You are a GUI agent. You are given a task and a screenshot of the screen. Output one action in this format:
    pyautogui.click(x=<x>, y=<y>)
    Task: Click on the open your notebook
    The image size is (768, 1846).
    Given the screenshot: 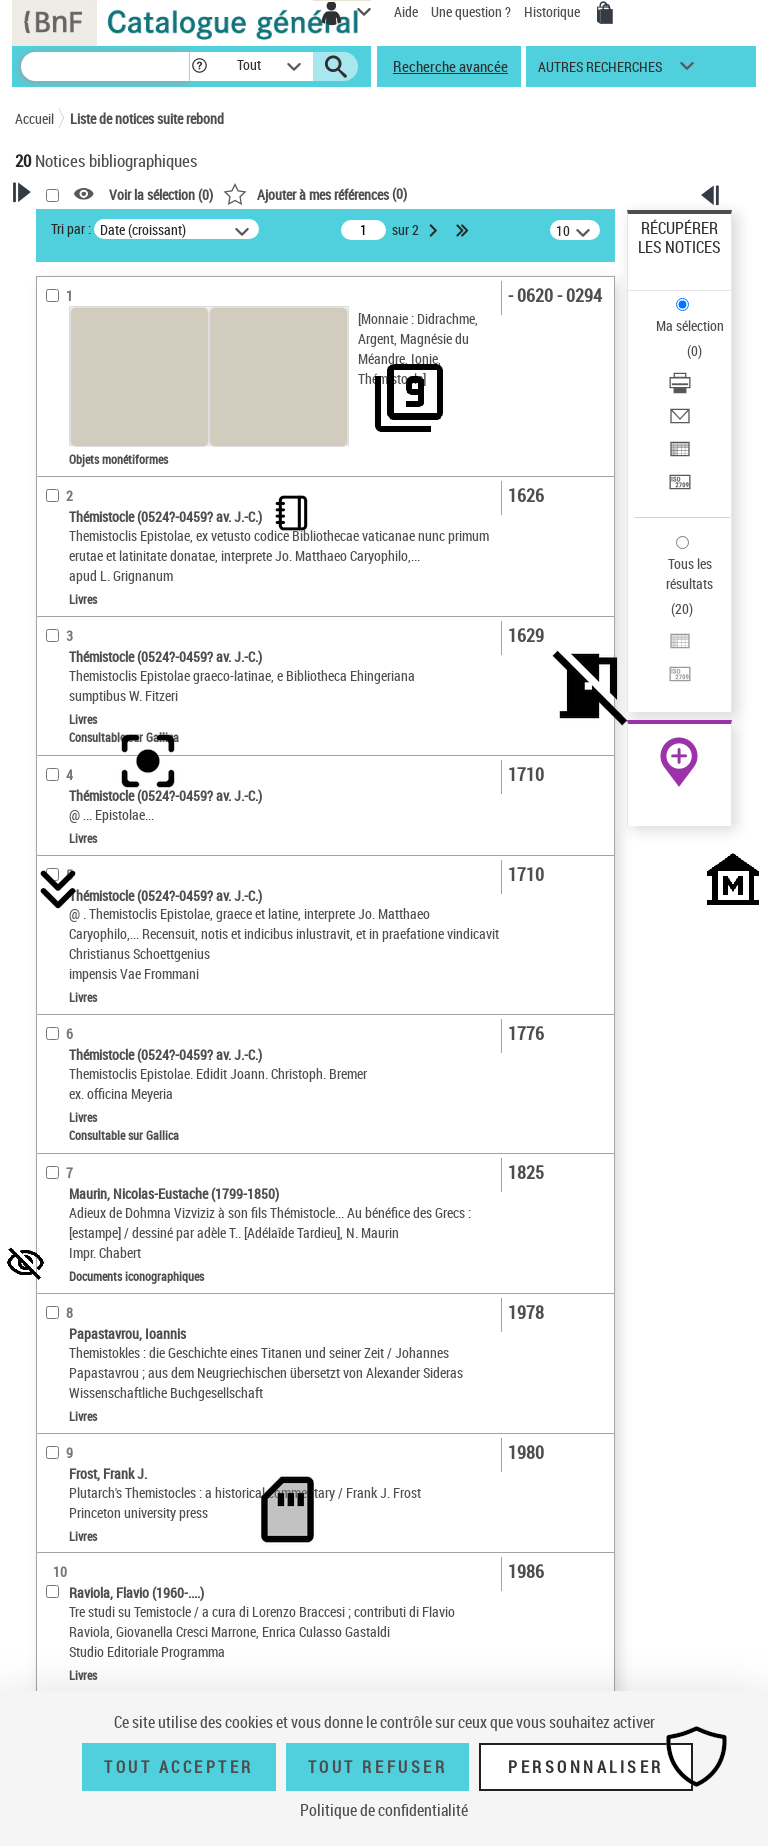 What is the action you would take?
    pyautogui.click(x=293, y=513)
    